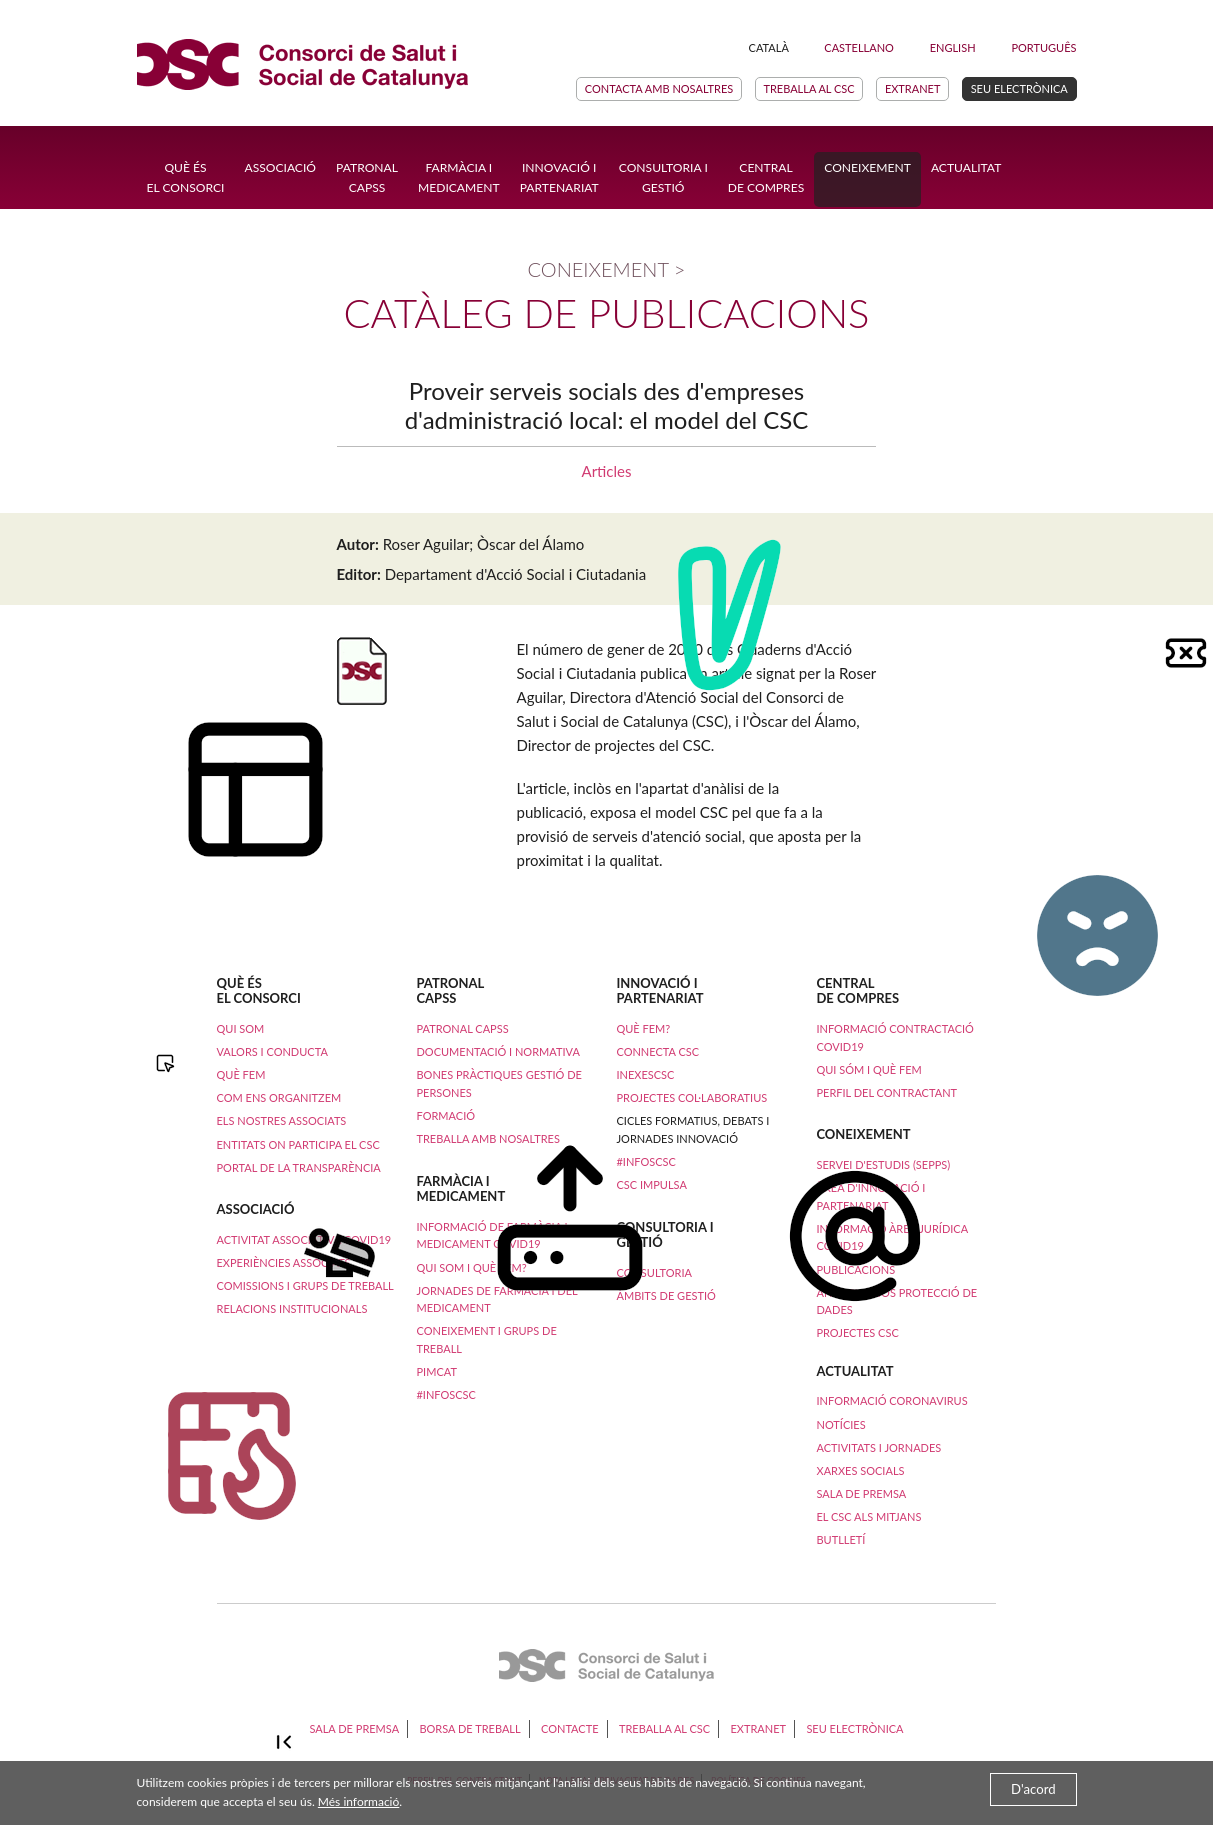  What do you see at coordinates (855, 1236) in the screenshot?
I see `mention a user in a post or comment` at bounding box center [855, 1236].